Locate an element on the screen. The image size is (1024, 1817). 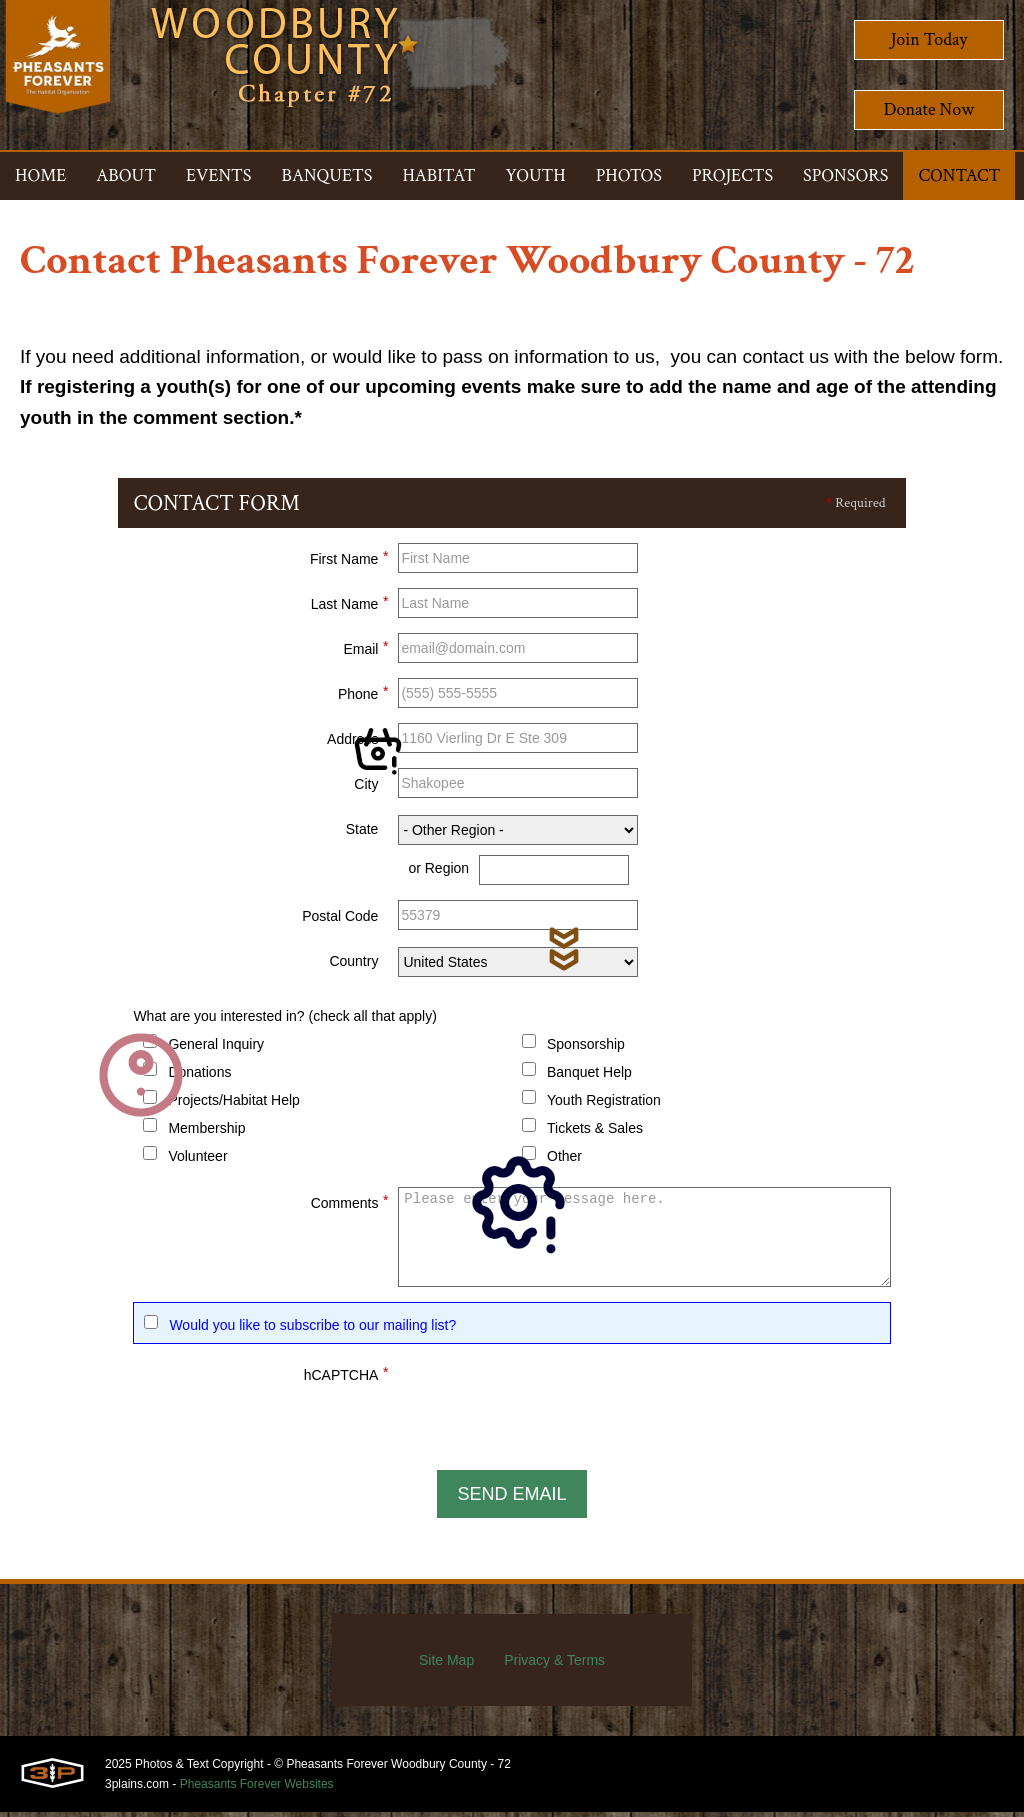
settings require attention or action is located at coordinates (518, 1202).